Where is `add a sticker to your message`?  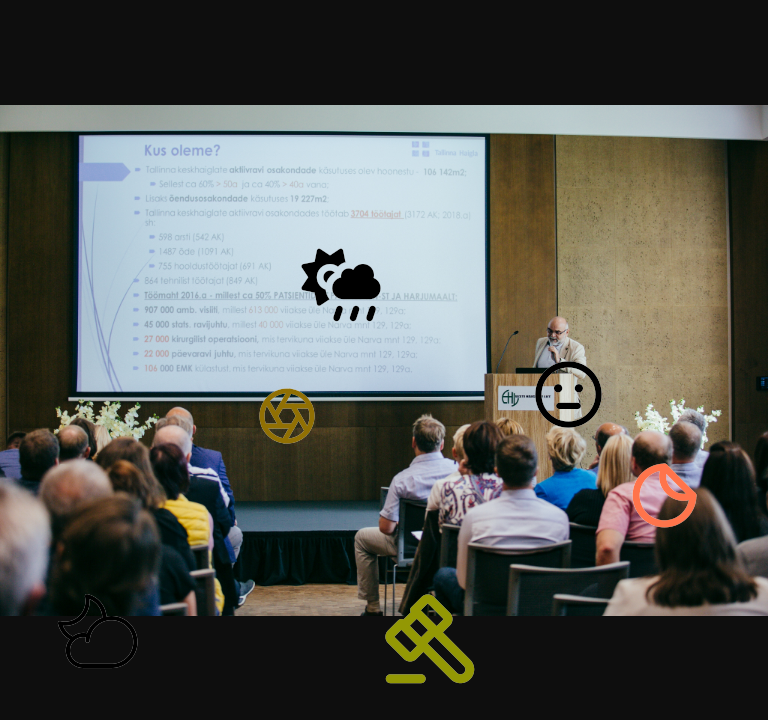
add a sticker to your message is located at coordinates (664, 495).